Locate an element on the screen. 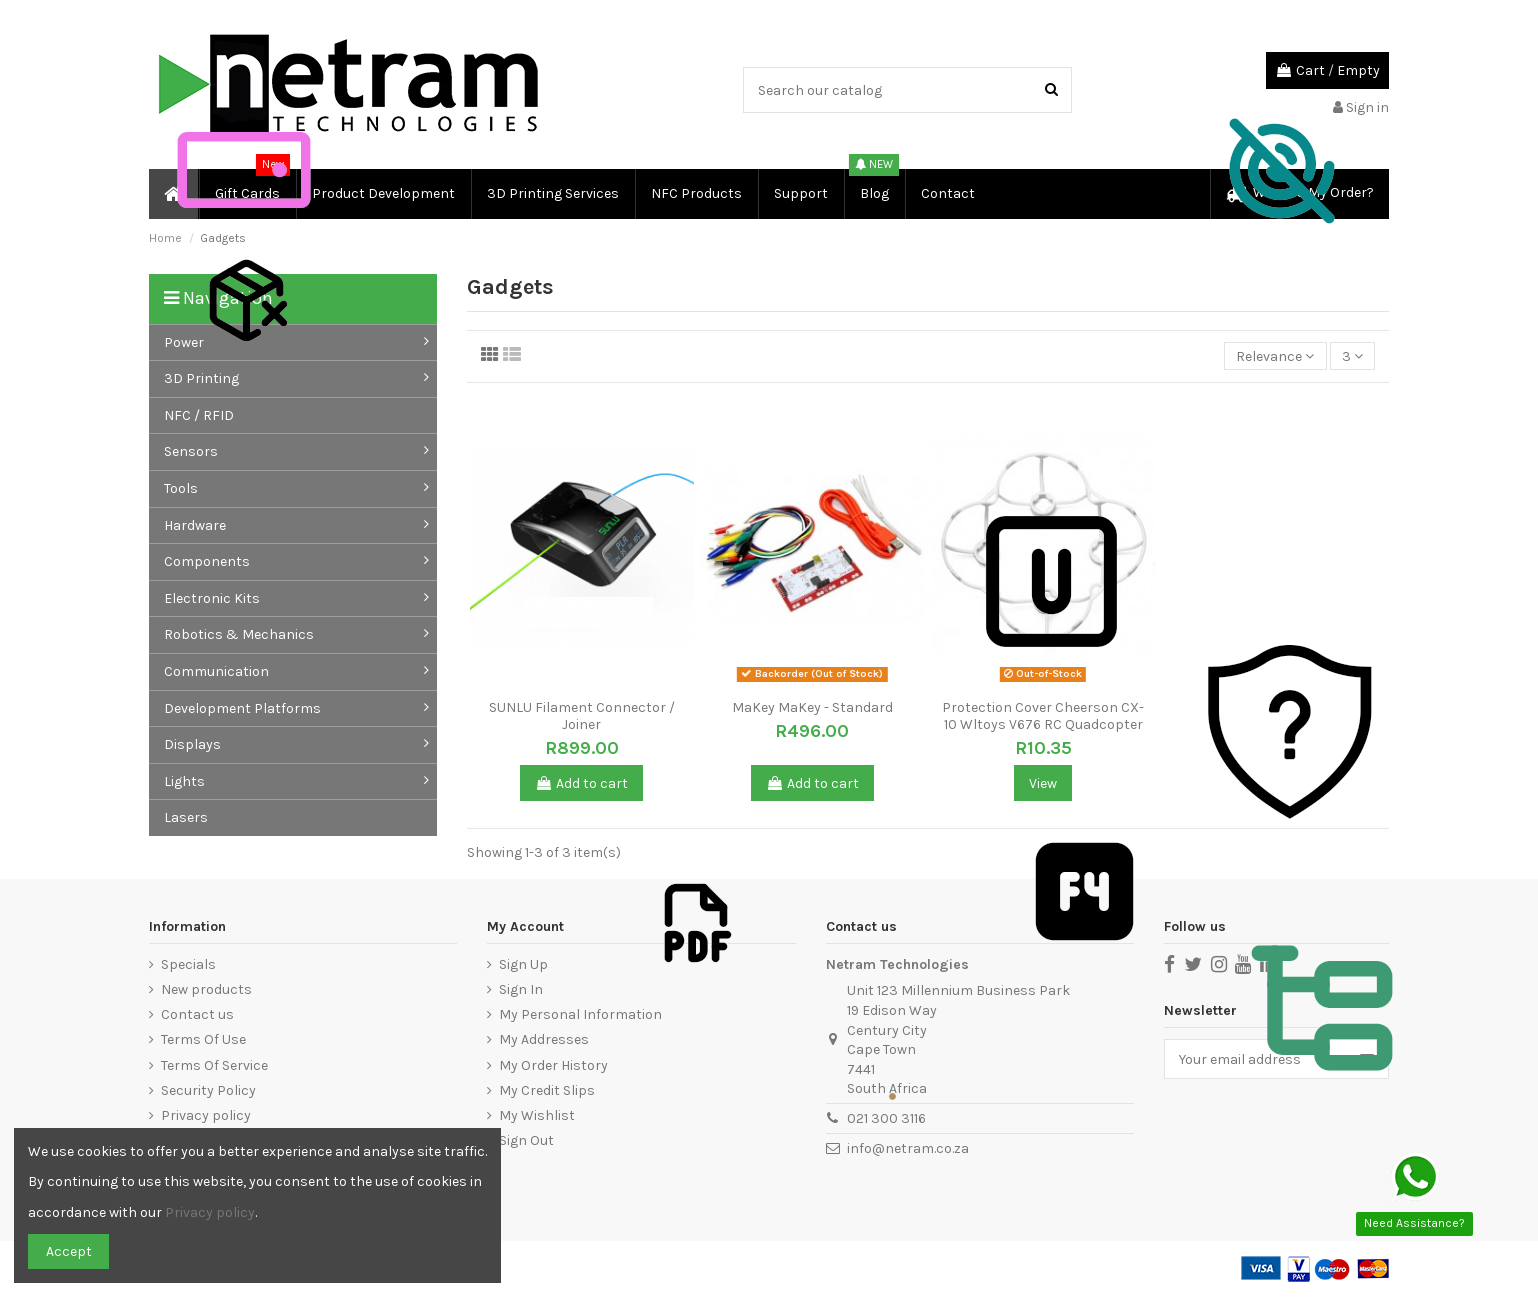 The height and width of the screenshot is (1297, 1538). no wifi signal available is located at coordinates (892, 1063).